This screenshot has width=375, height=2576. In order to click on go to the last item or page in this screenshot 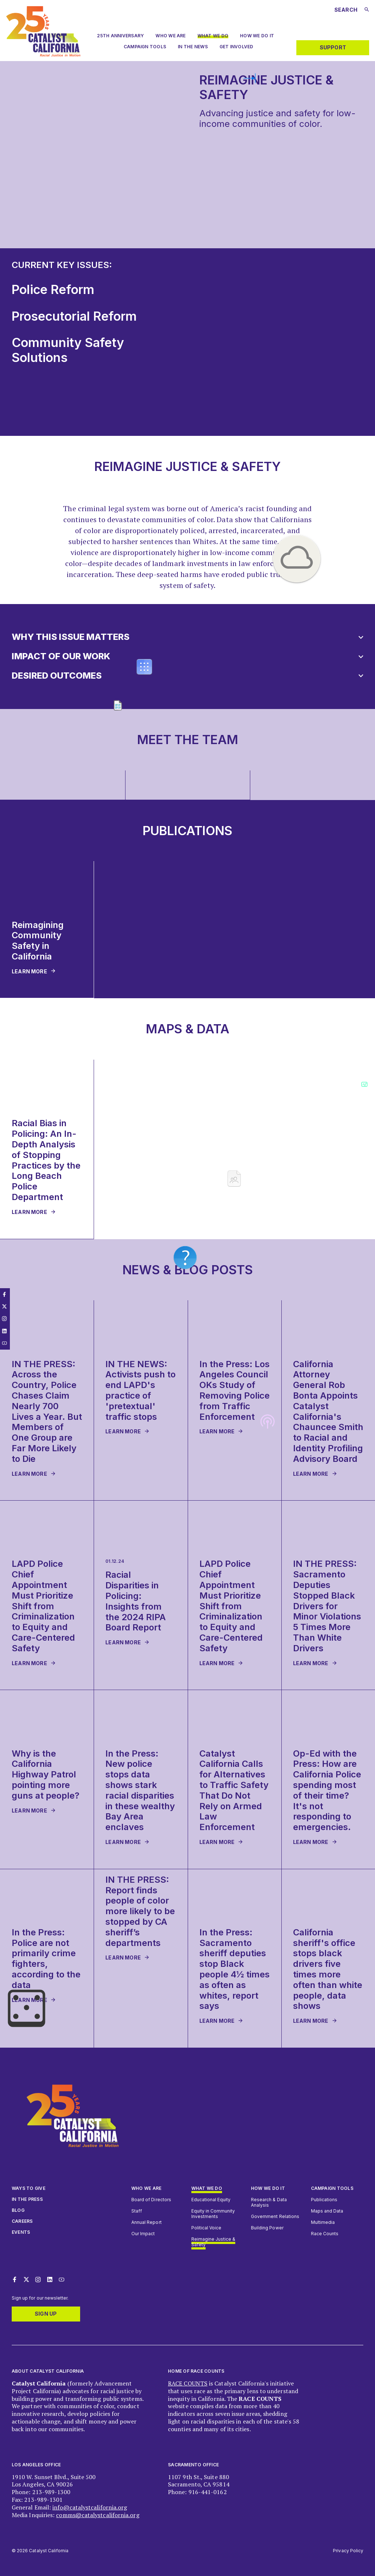, I will do `click(250, 78)`.